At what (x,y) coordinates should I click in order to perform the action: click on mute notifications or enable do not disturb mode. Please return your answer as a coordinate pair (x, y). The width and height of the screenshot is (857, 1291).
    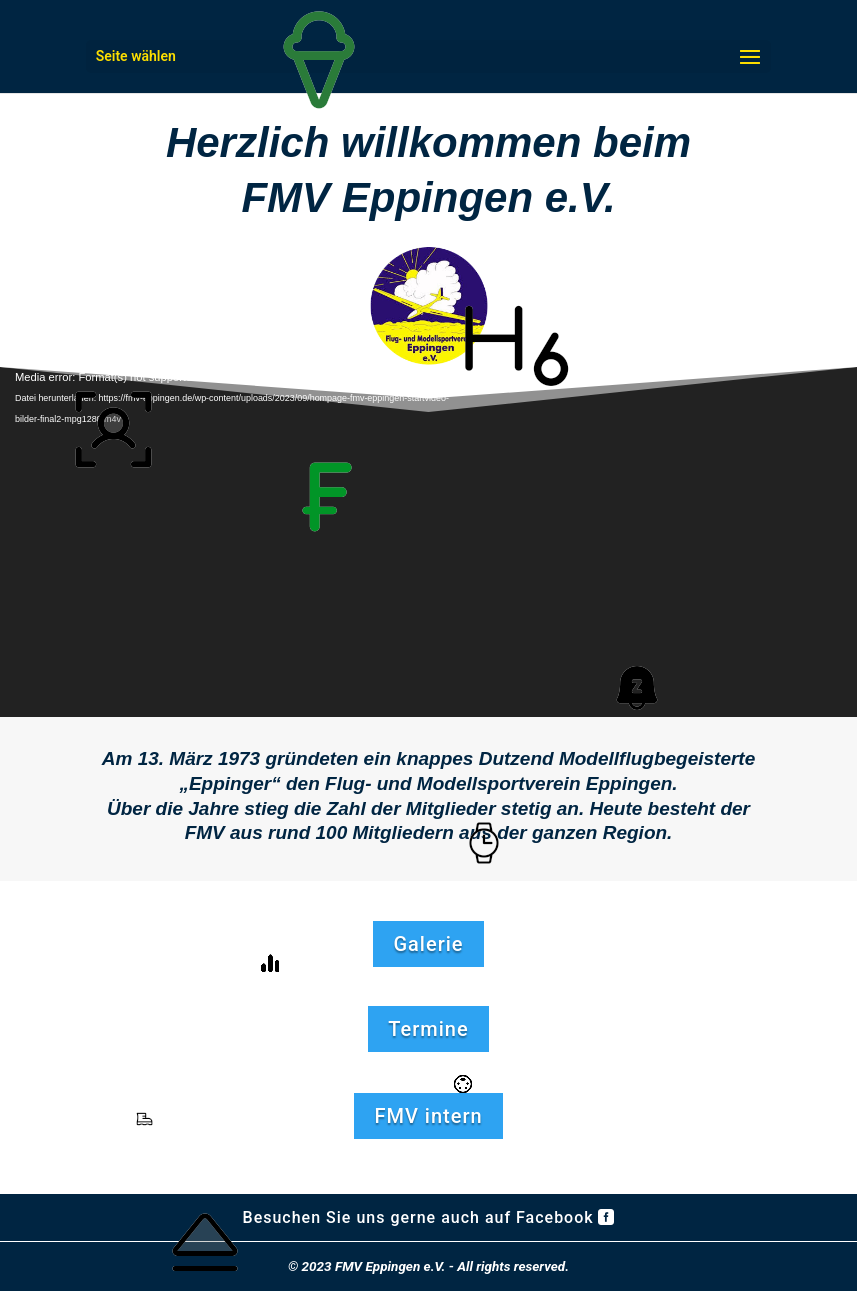
    Looking at the image, I should click on (637, 688).